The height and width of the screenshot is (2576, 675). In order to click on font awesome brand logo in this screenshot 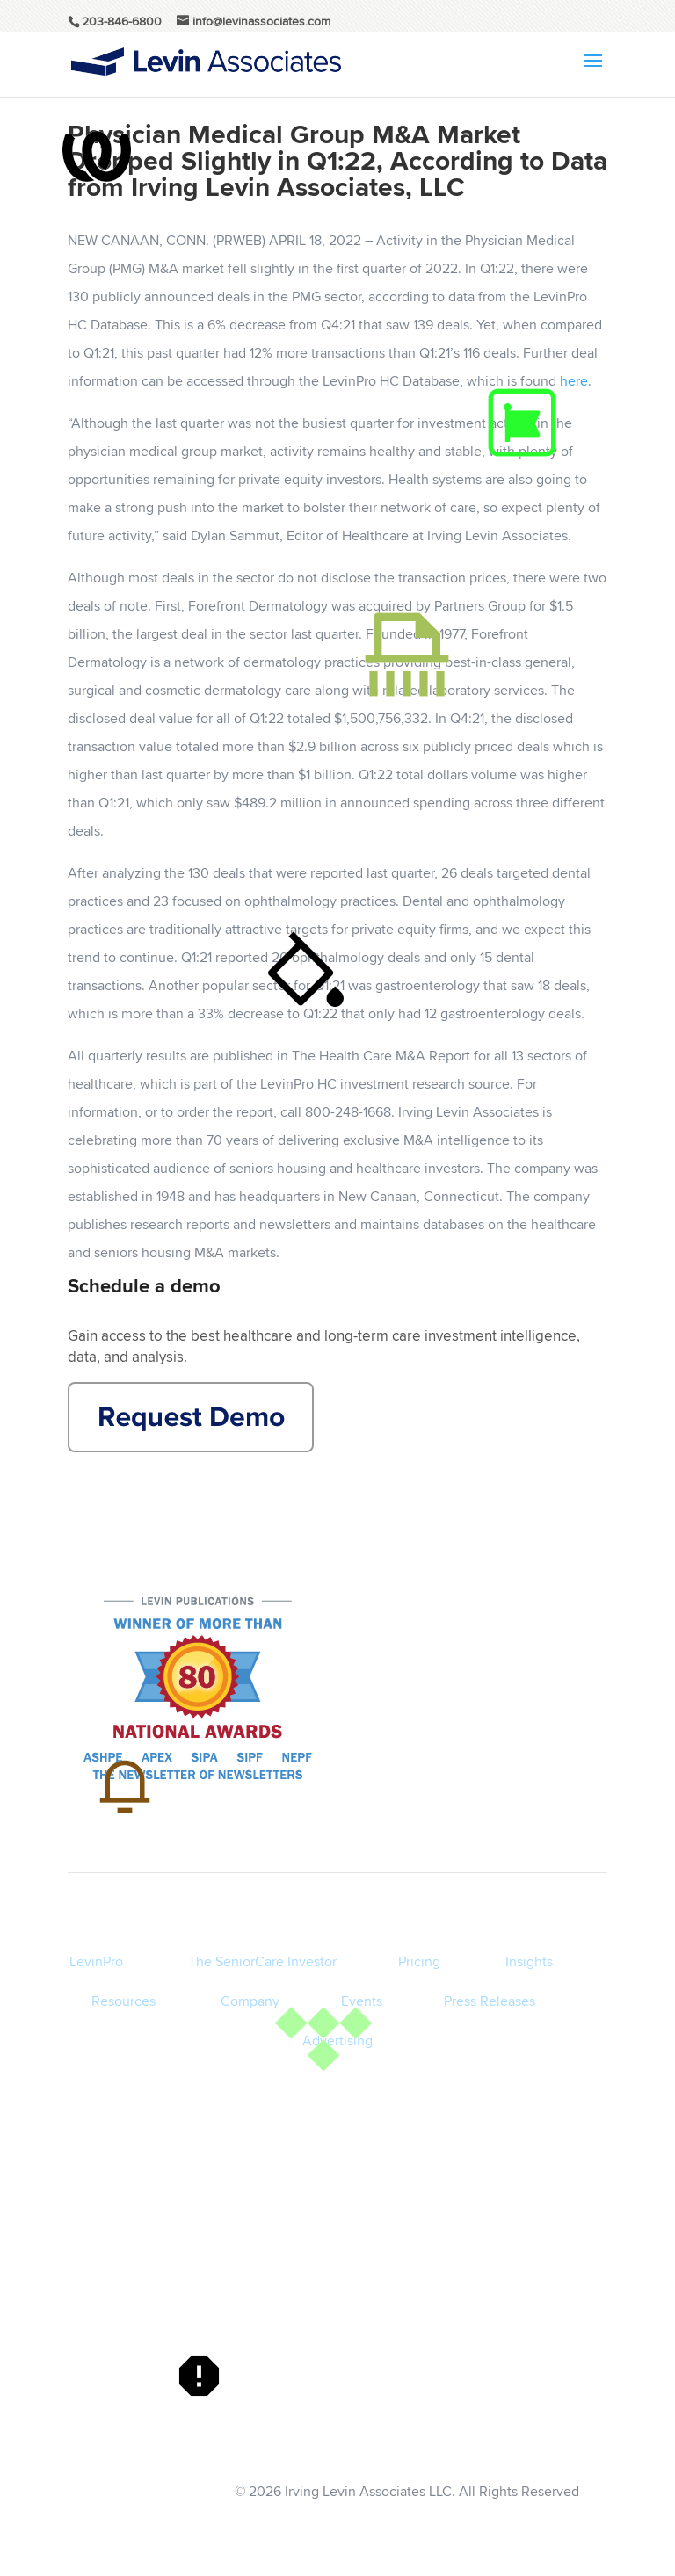, I will do `click(522, 423)`.